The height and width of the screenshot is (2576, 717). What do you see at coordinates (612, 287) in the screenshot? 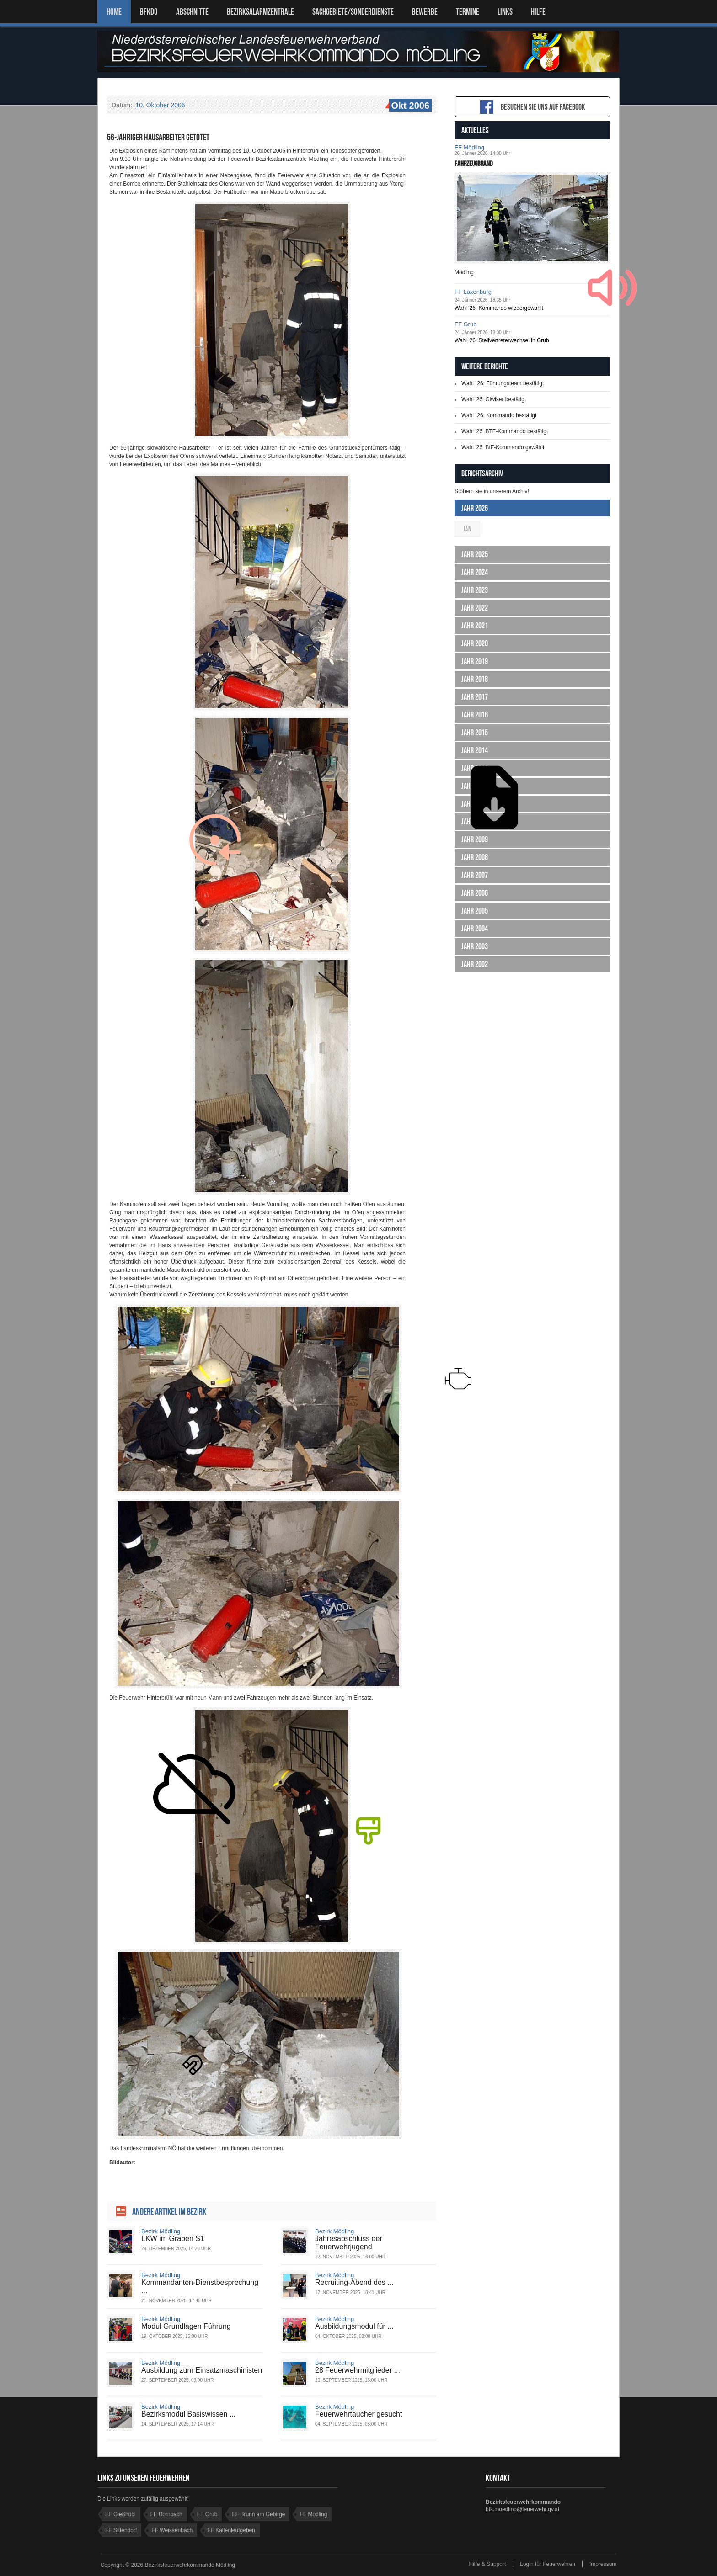
I see `unmute audio or turn sound on` at bounding box center [612, 287].